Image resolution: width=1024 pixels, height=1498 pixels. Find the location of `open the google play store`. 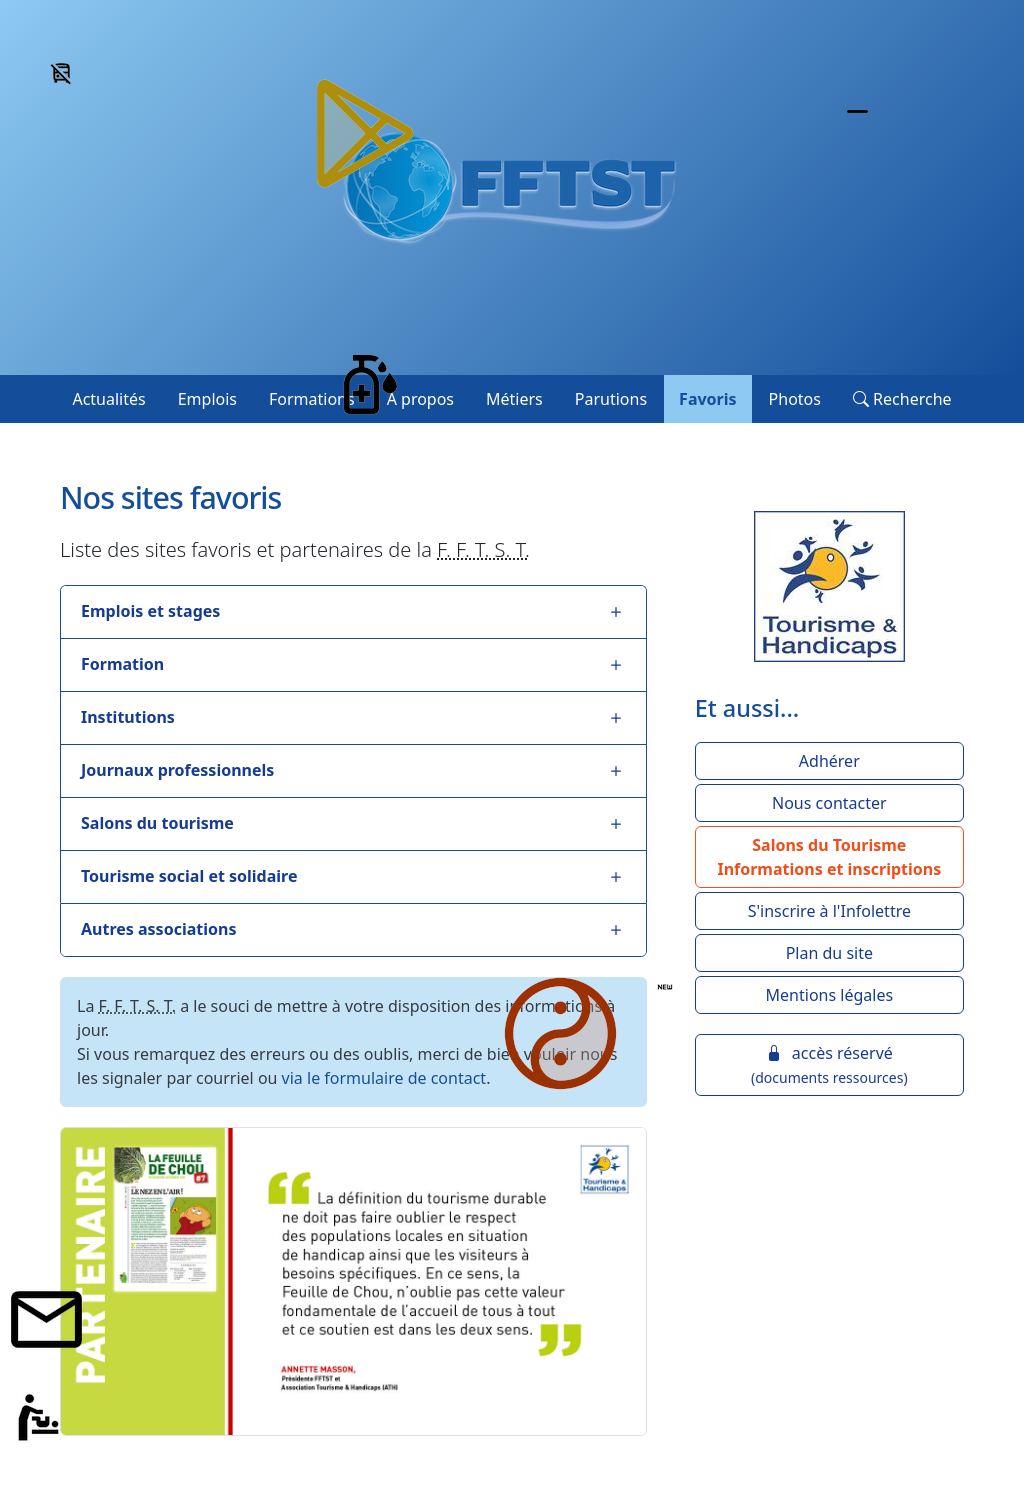

open the google play store is located at coordinates (355, 133).